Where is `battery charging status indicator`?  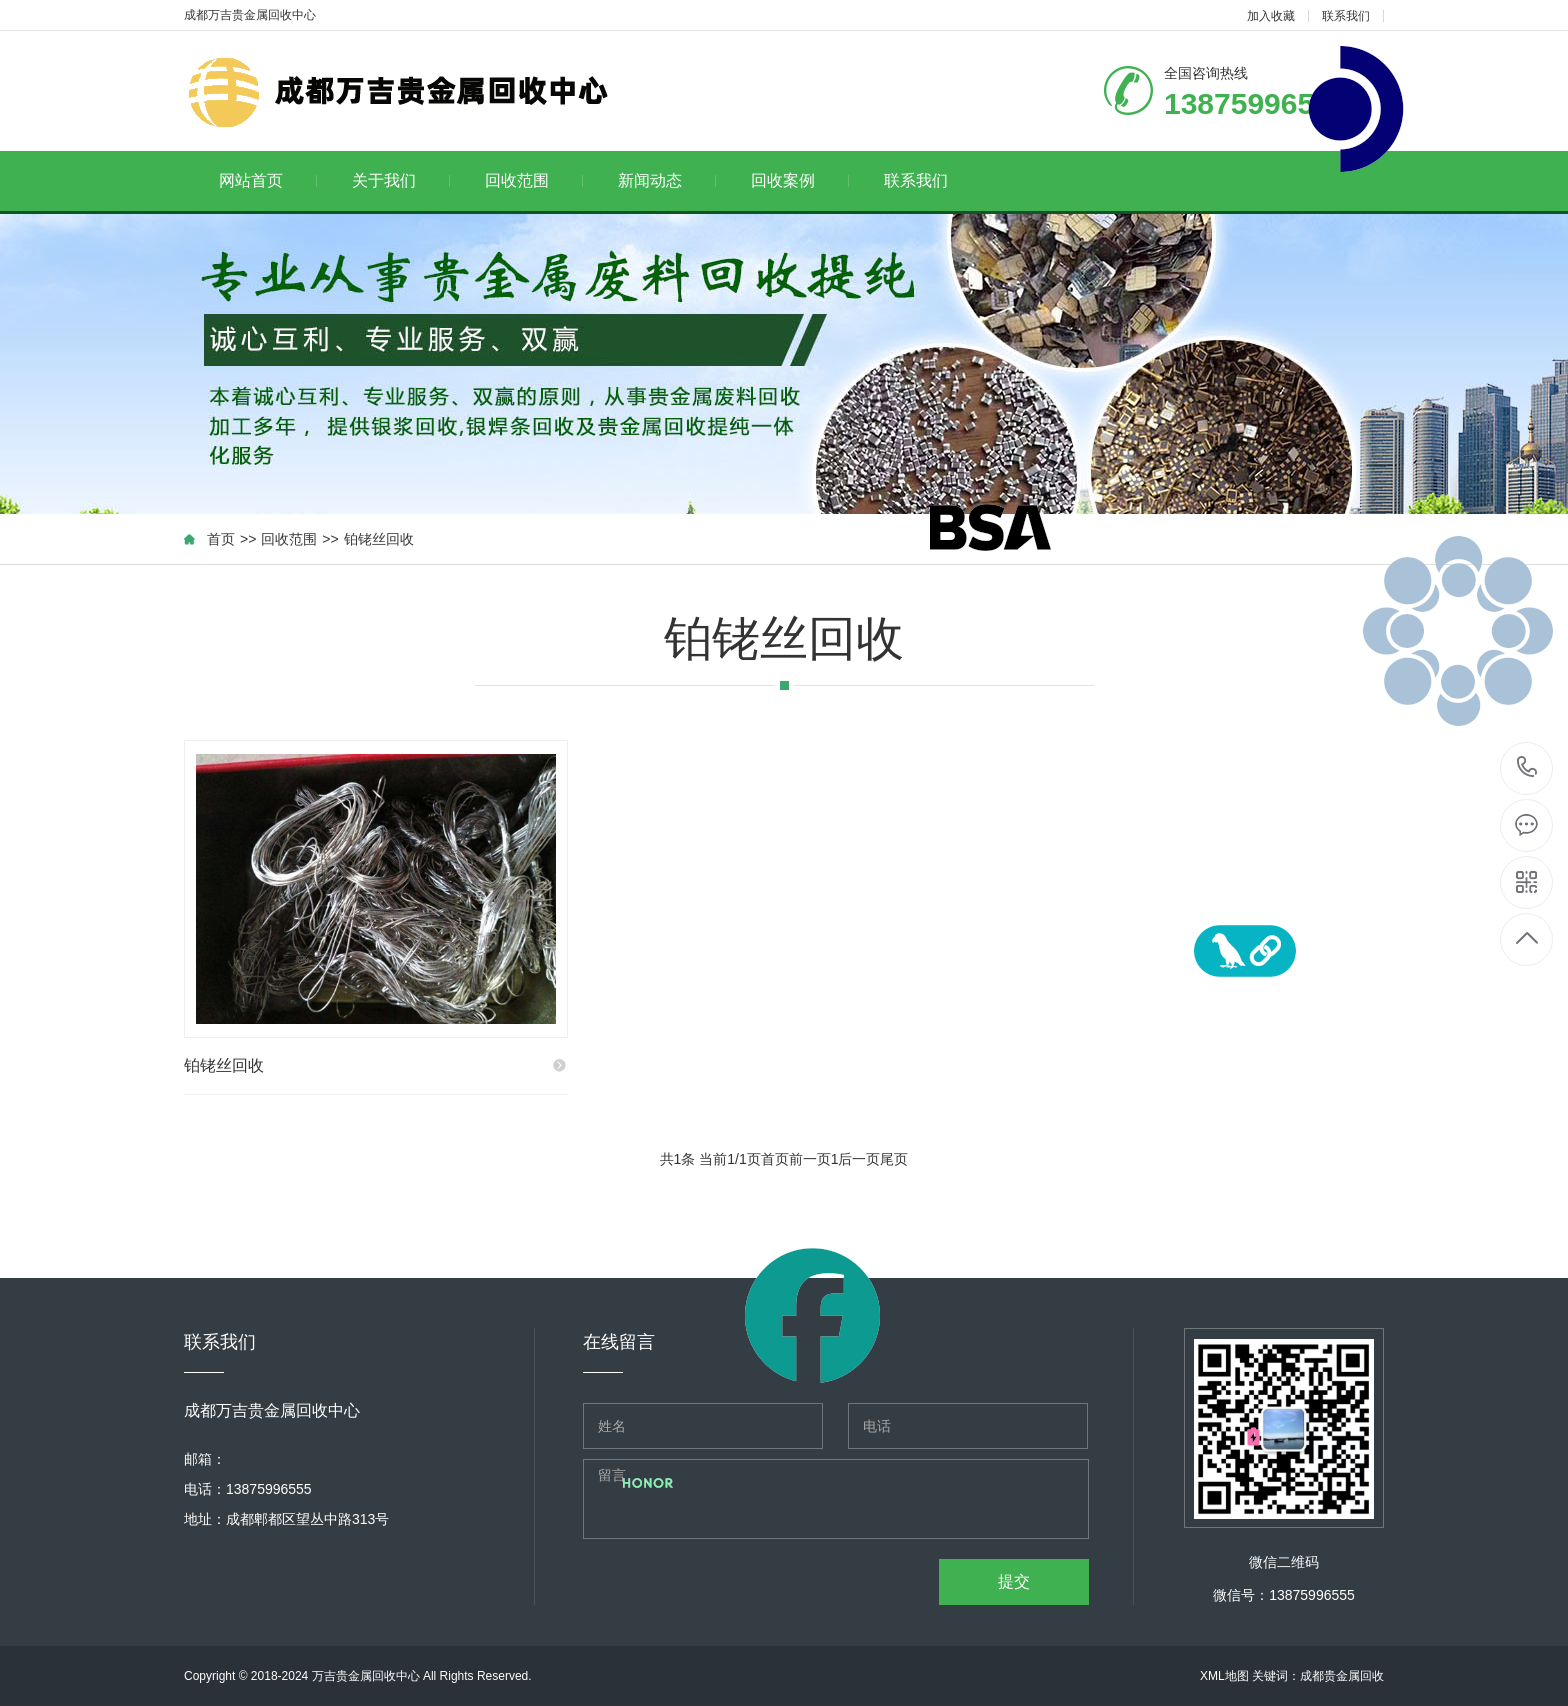
battery charging status indicator is located at coordinates (1253, 1436).